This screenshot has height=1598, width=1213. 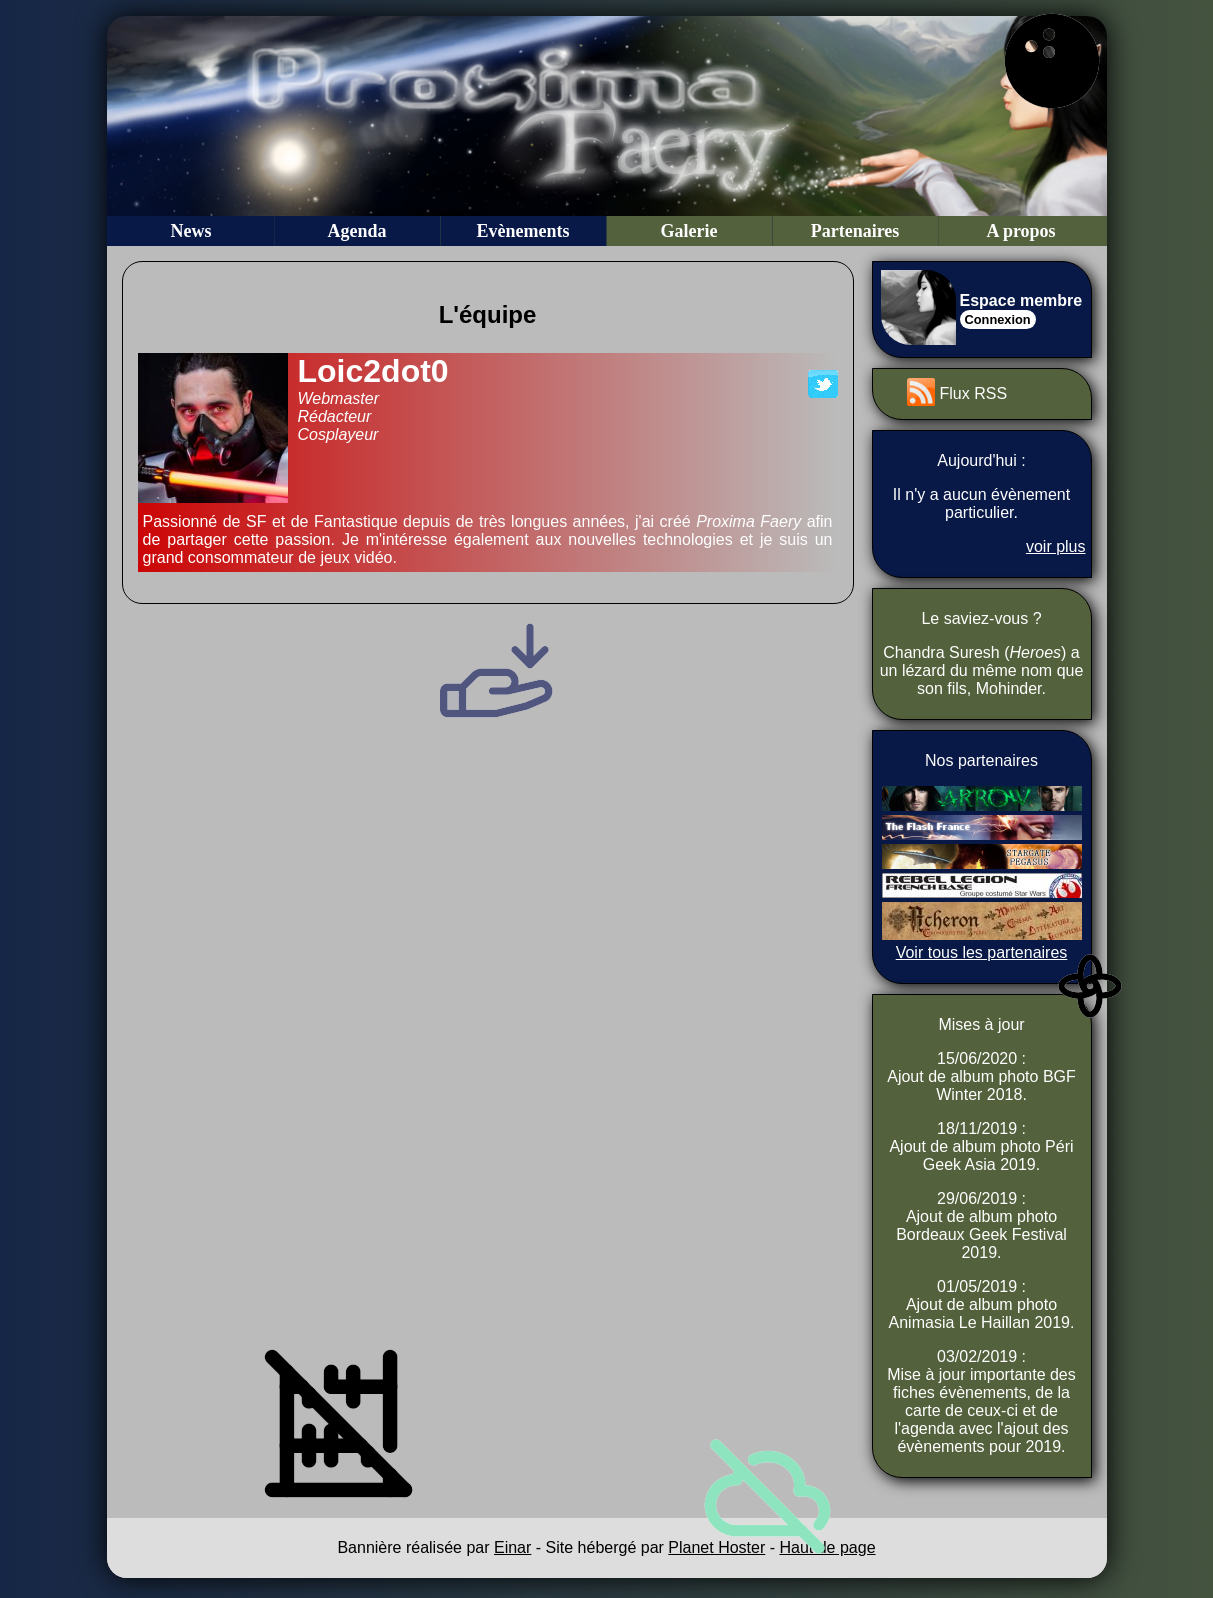 I want to click on supernova app or service branding, so click(x=1090, y=986).